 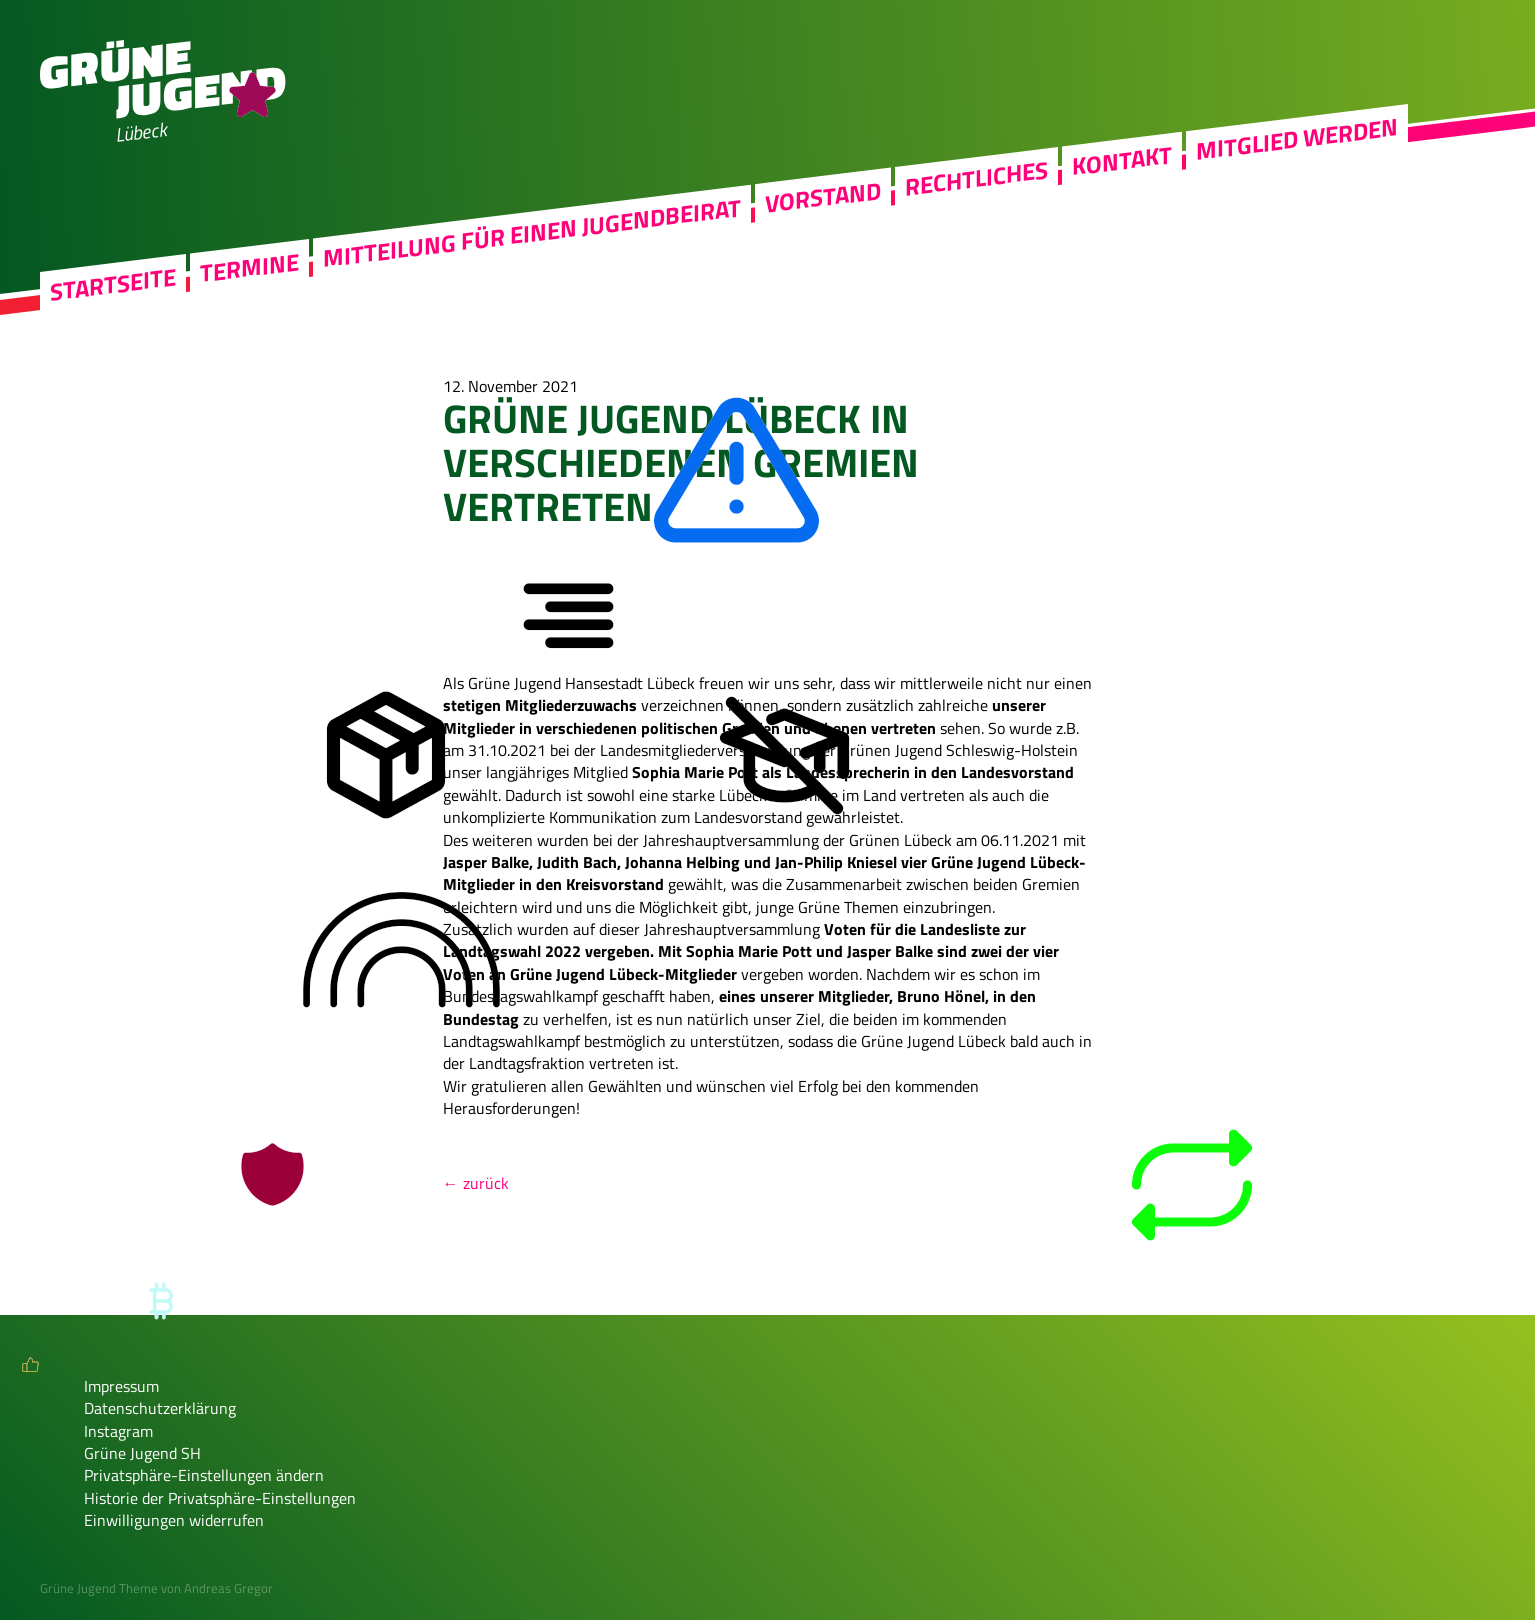 What do you see at coordinates (386, 755) in the screenshot?
I see `view order shipment details` at bounding box center [386, 755].